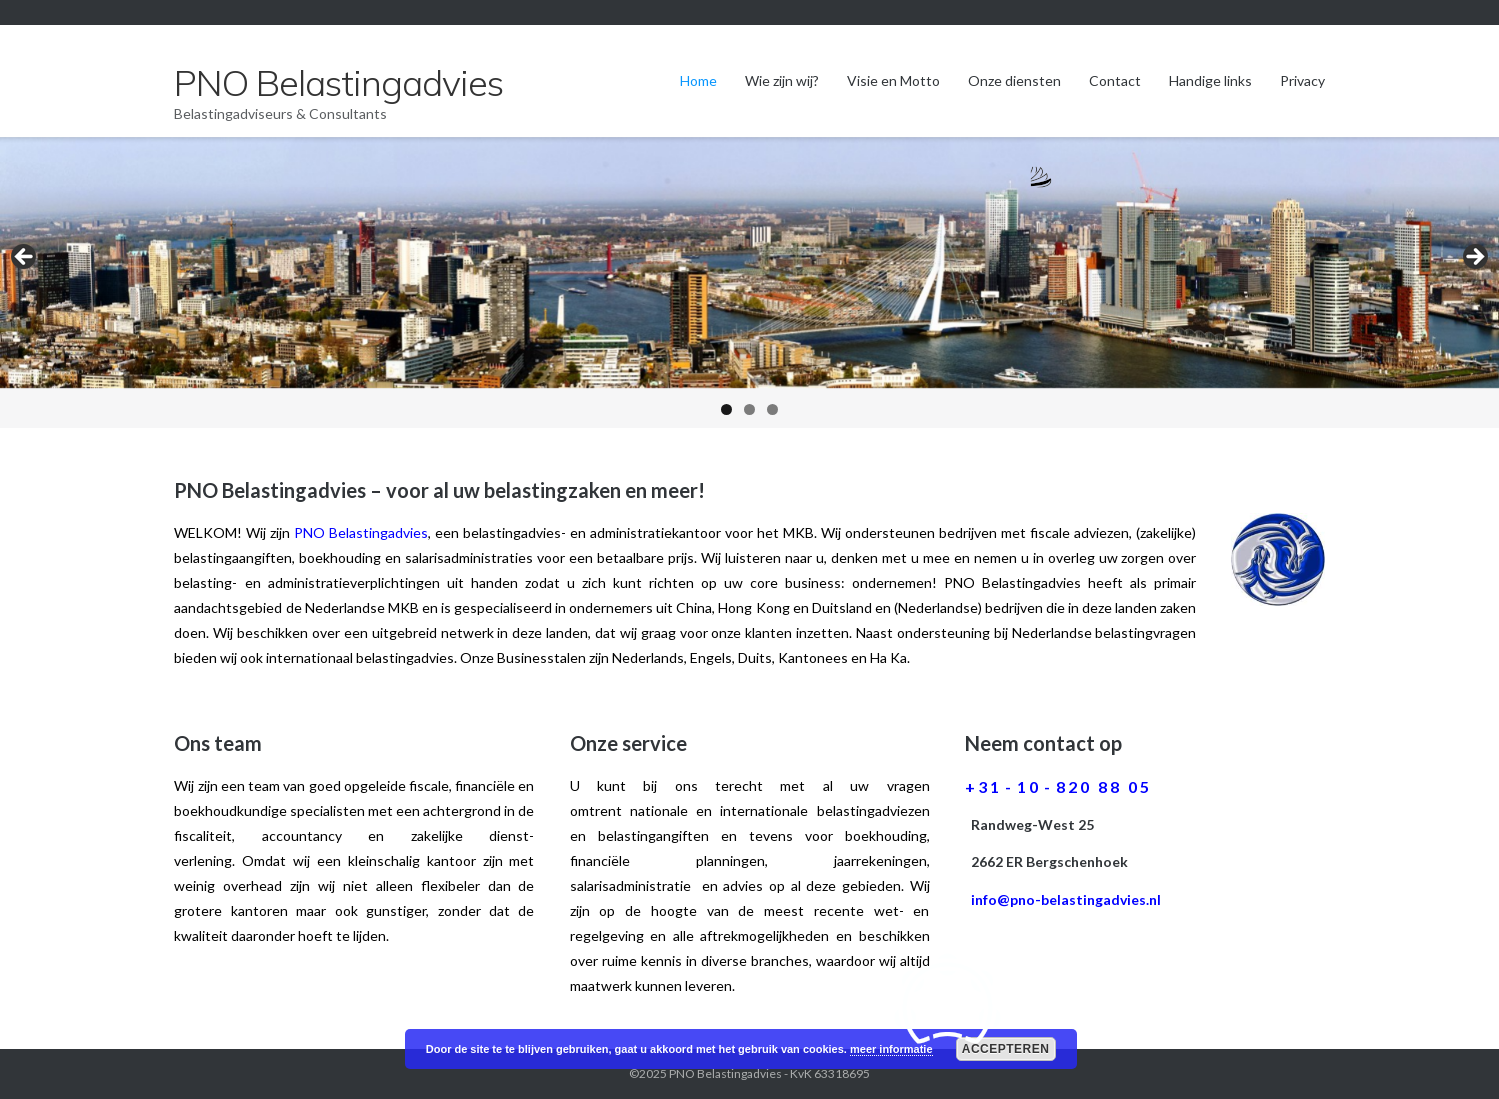 The height and width of the screenshot is (1099, 1499). What do you see at coordinates (1041, 177) in the screenshot?
I see `indicates a slashing or cutting attack ability` at bounding box center [1041, 177].